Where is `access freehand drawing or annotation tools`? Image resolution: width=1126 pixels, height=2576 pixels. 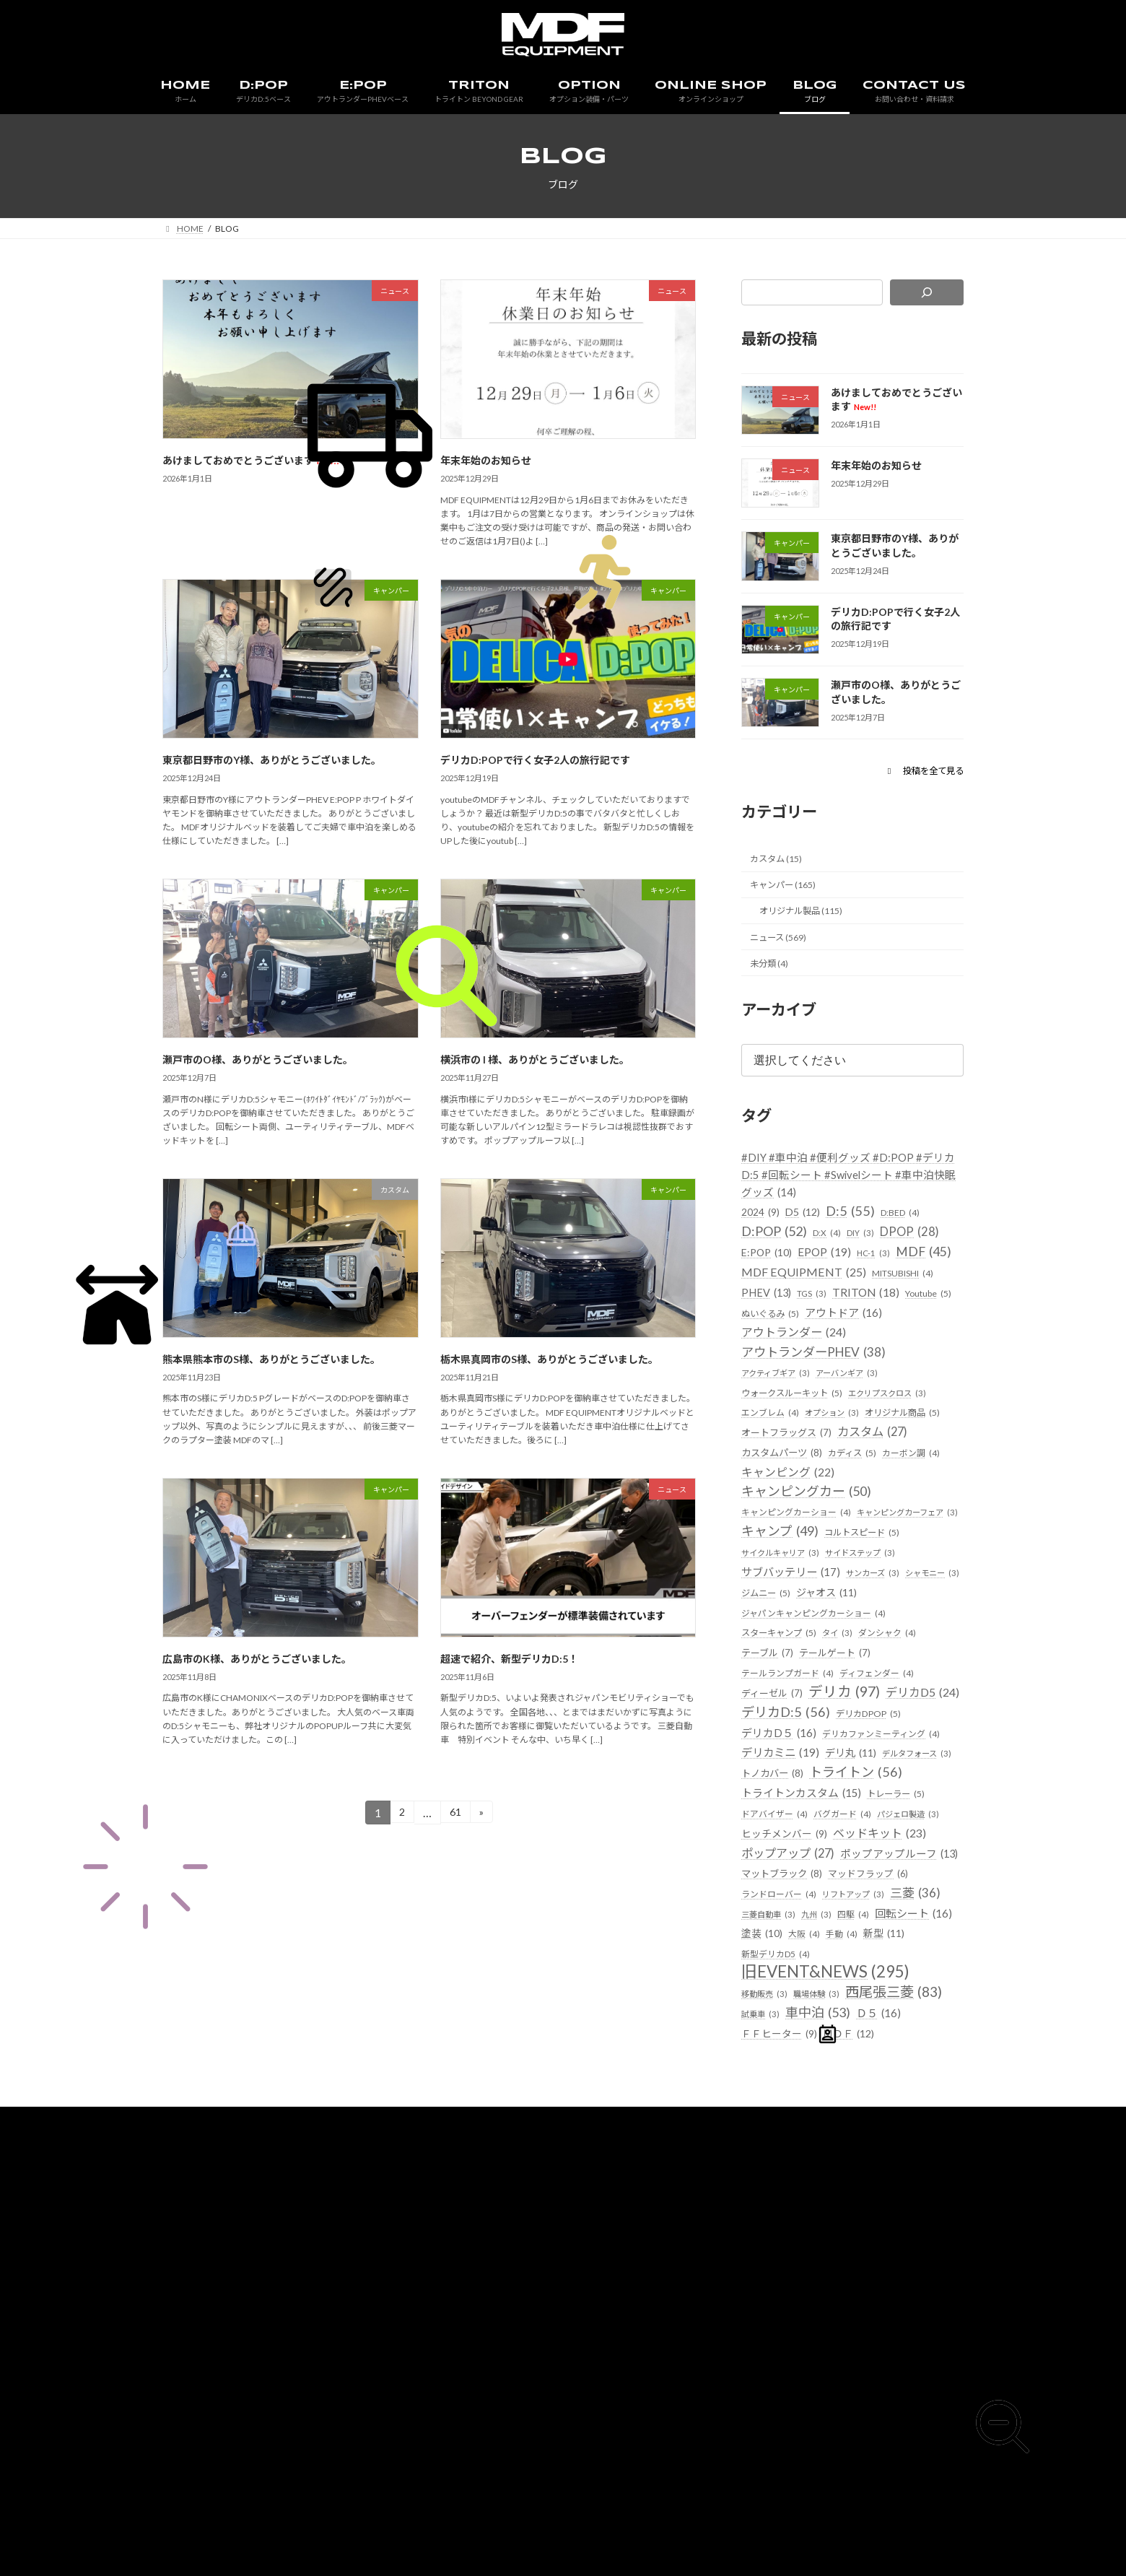 access freehand drawing or annotation tools is located at coordinates (333, 587).